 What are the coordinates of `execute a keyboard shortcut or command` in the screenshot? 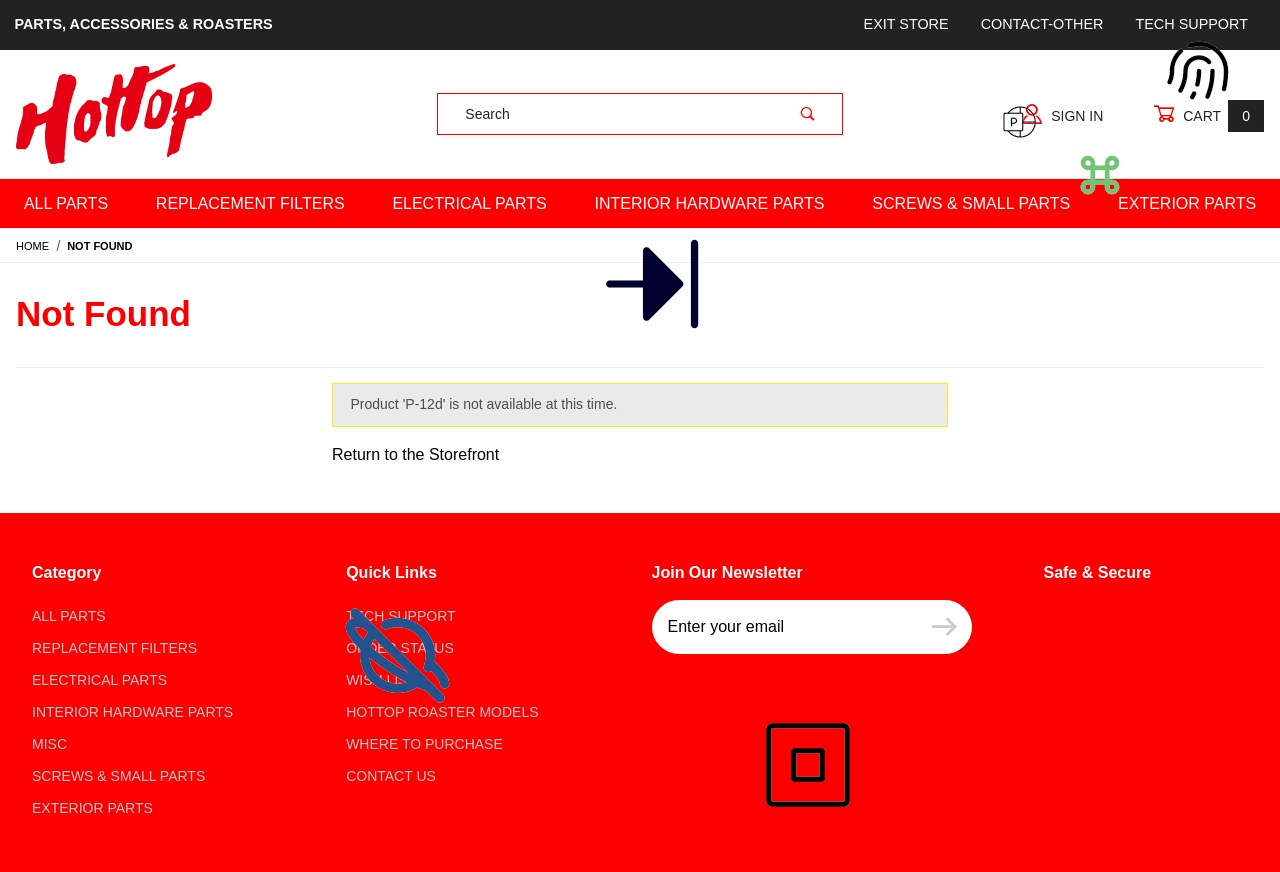 It's located at (1100, 175).